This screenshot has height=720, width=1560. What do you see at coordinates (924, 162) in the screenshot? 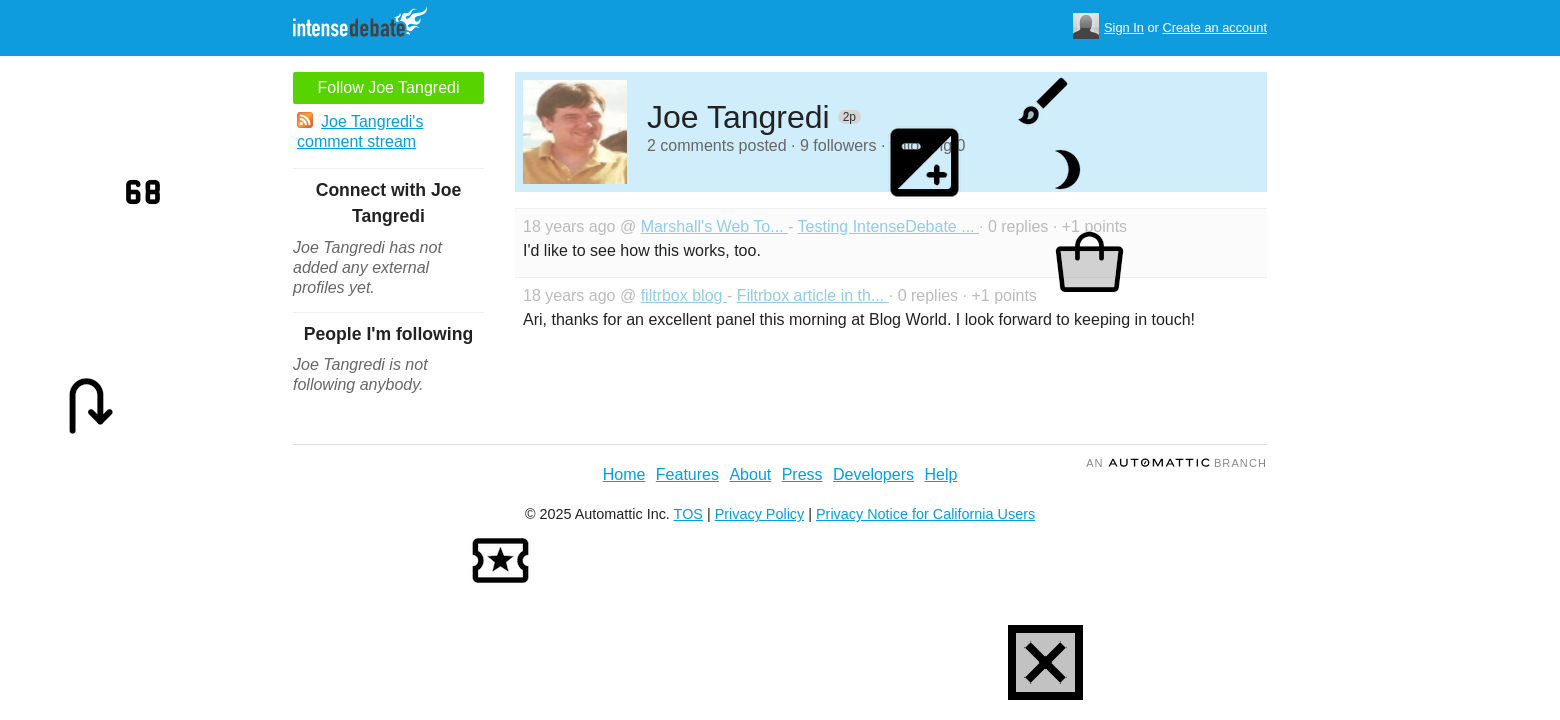
I see `adjust image exposure settings` at bounding box center [924, 162].